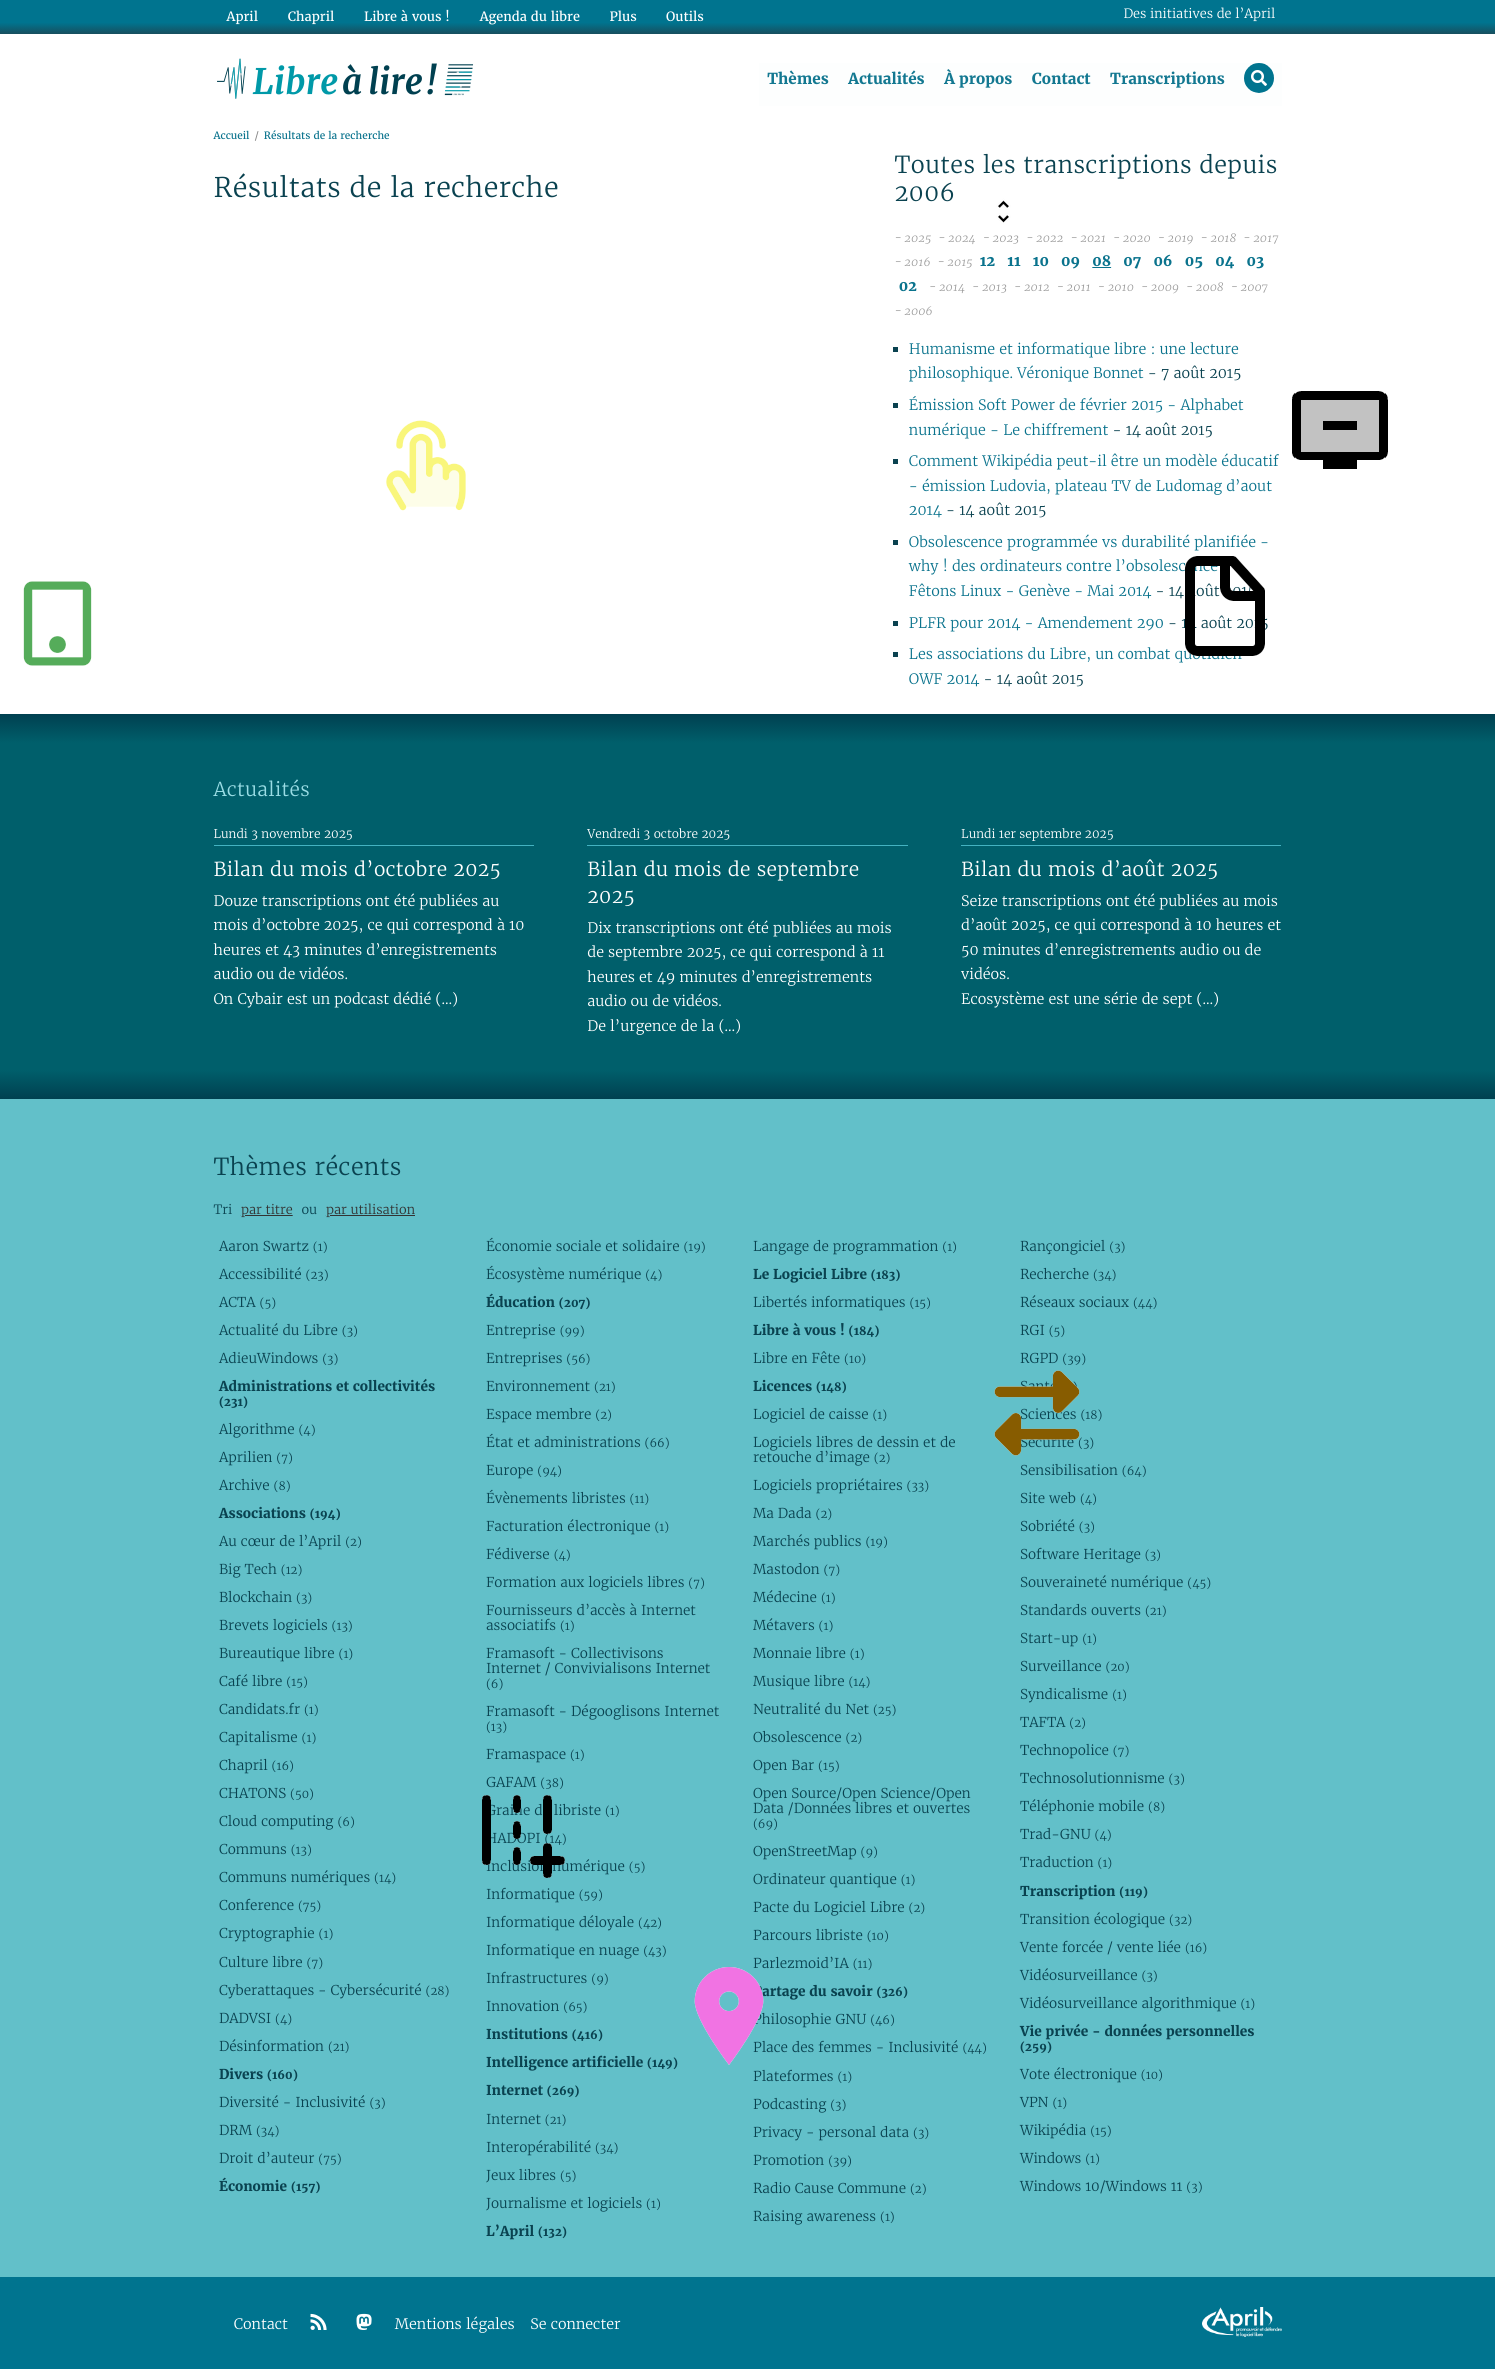  Describe the element at coordinates (57, 623) in the screenshot. I see `switch to tablet view` at that location.